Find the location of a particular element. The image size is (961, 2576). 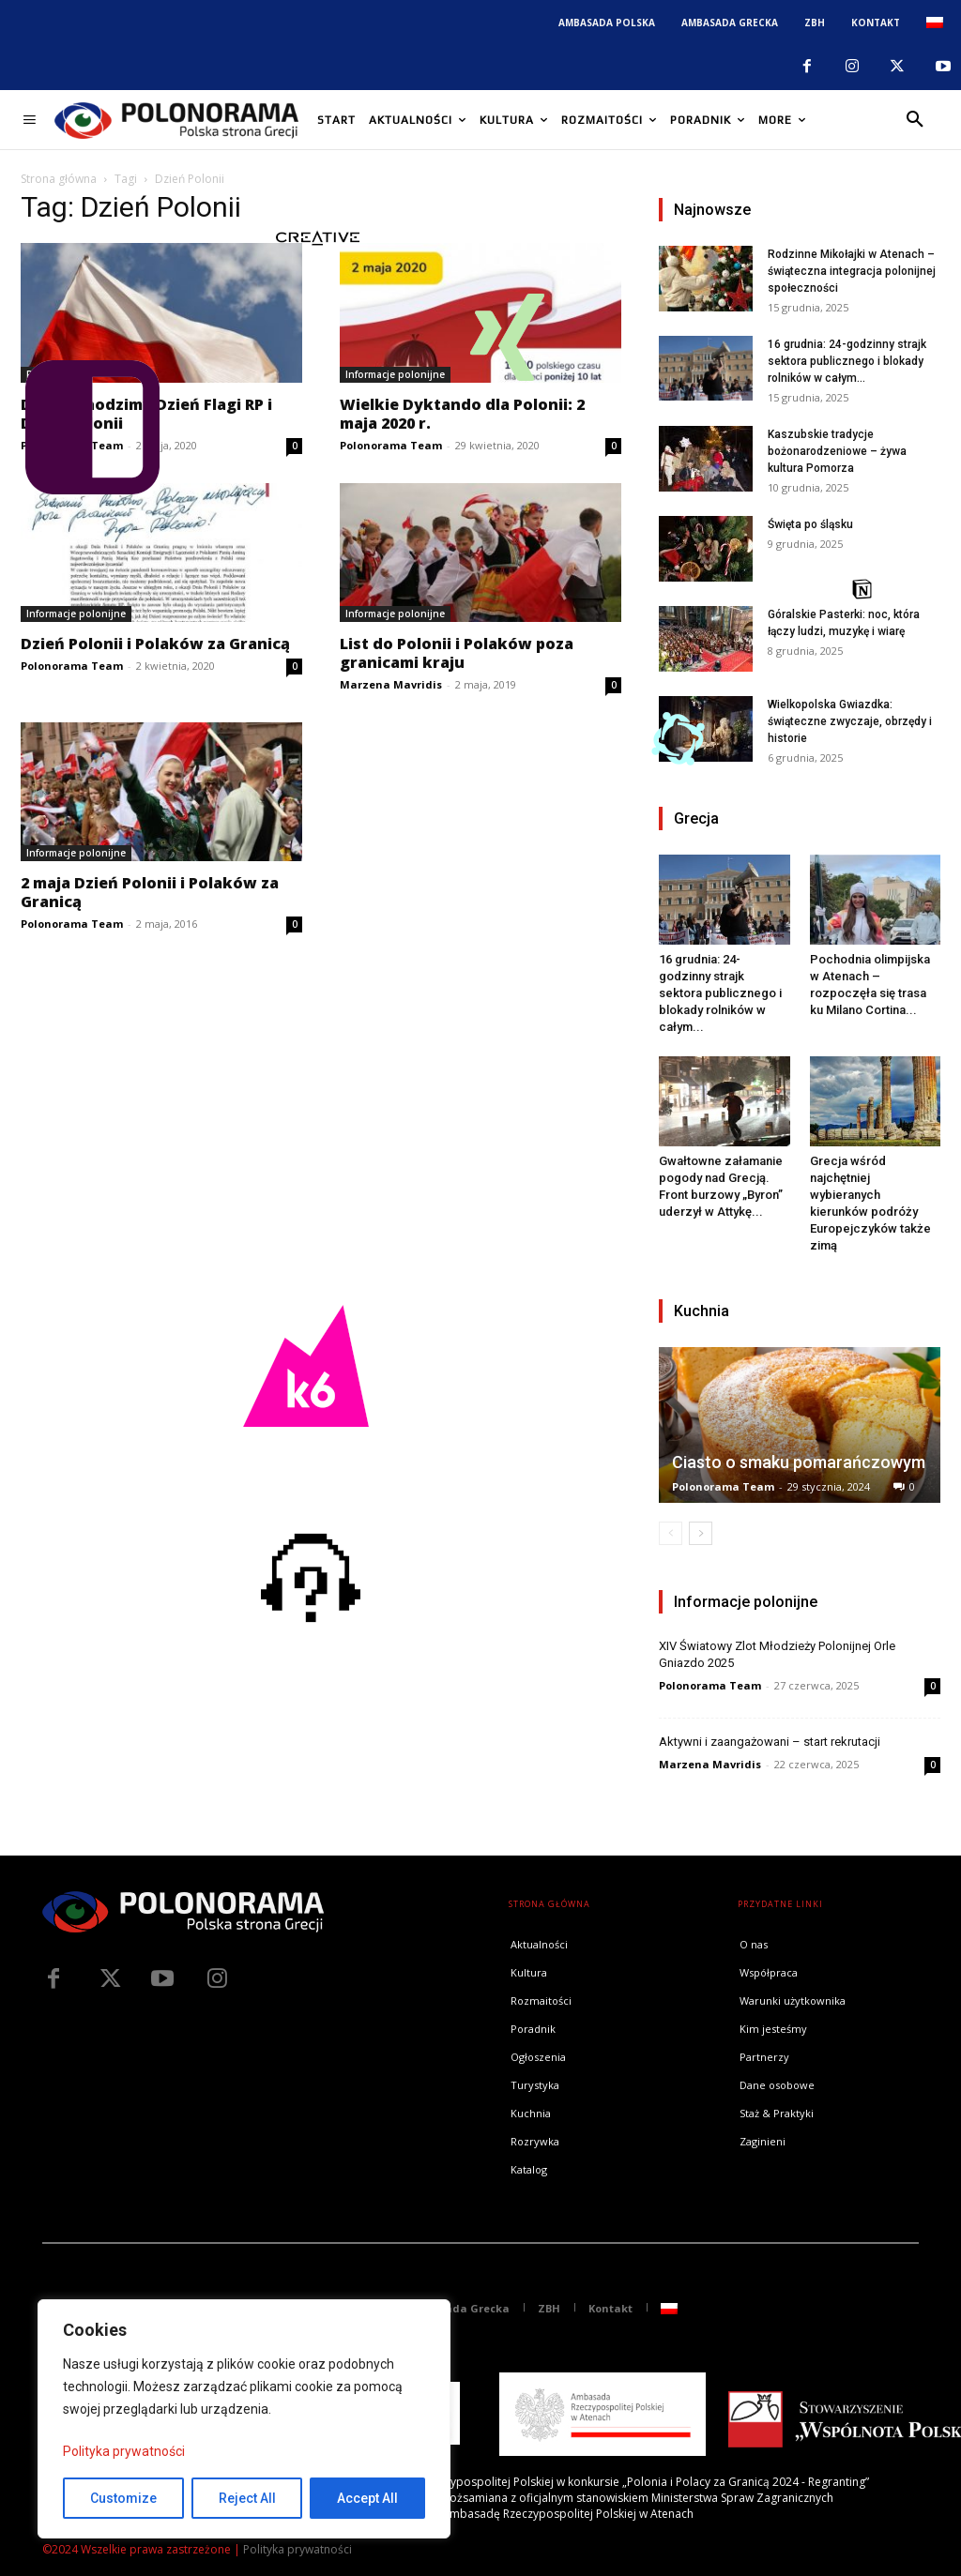

open Notion app is located at coordinates (862, 589).